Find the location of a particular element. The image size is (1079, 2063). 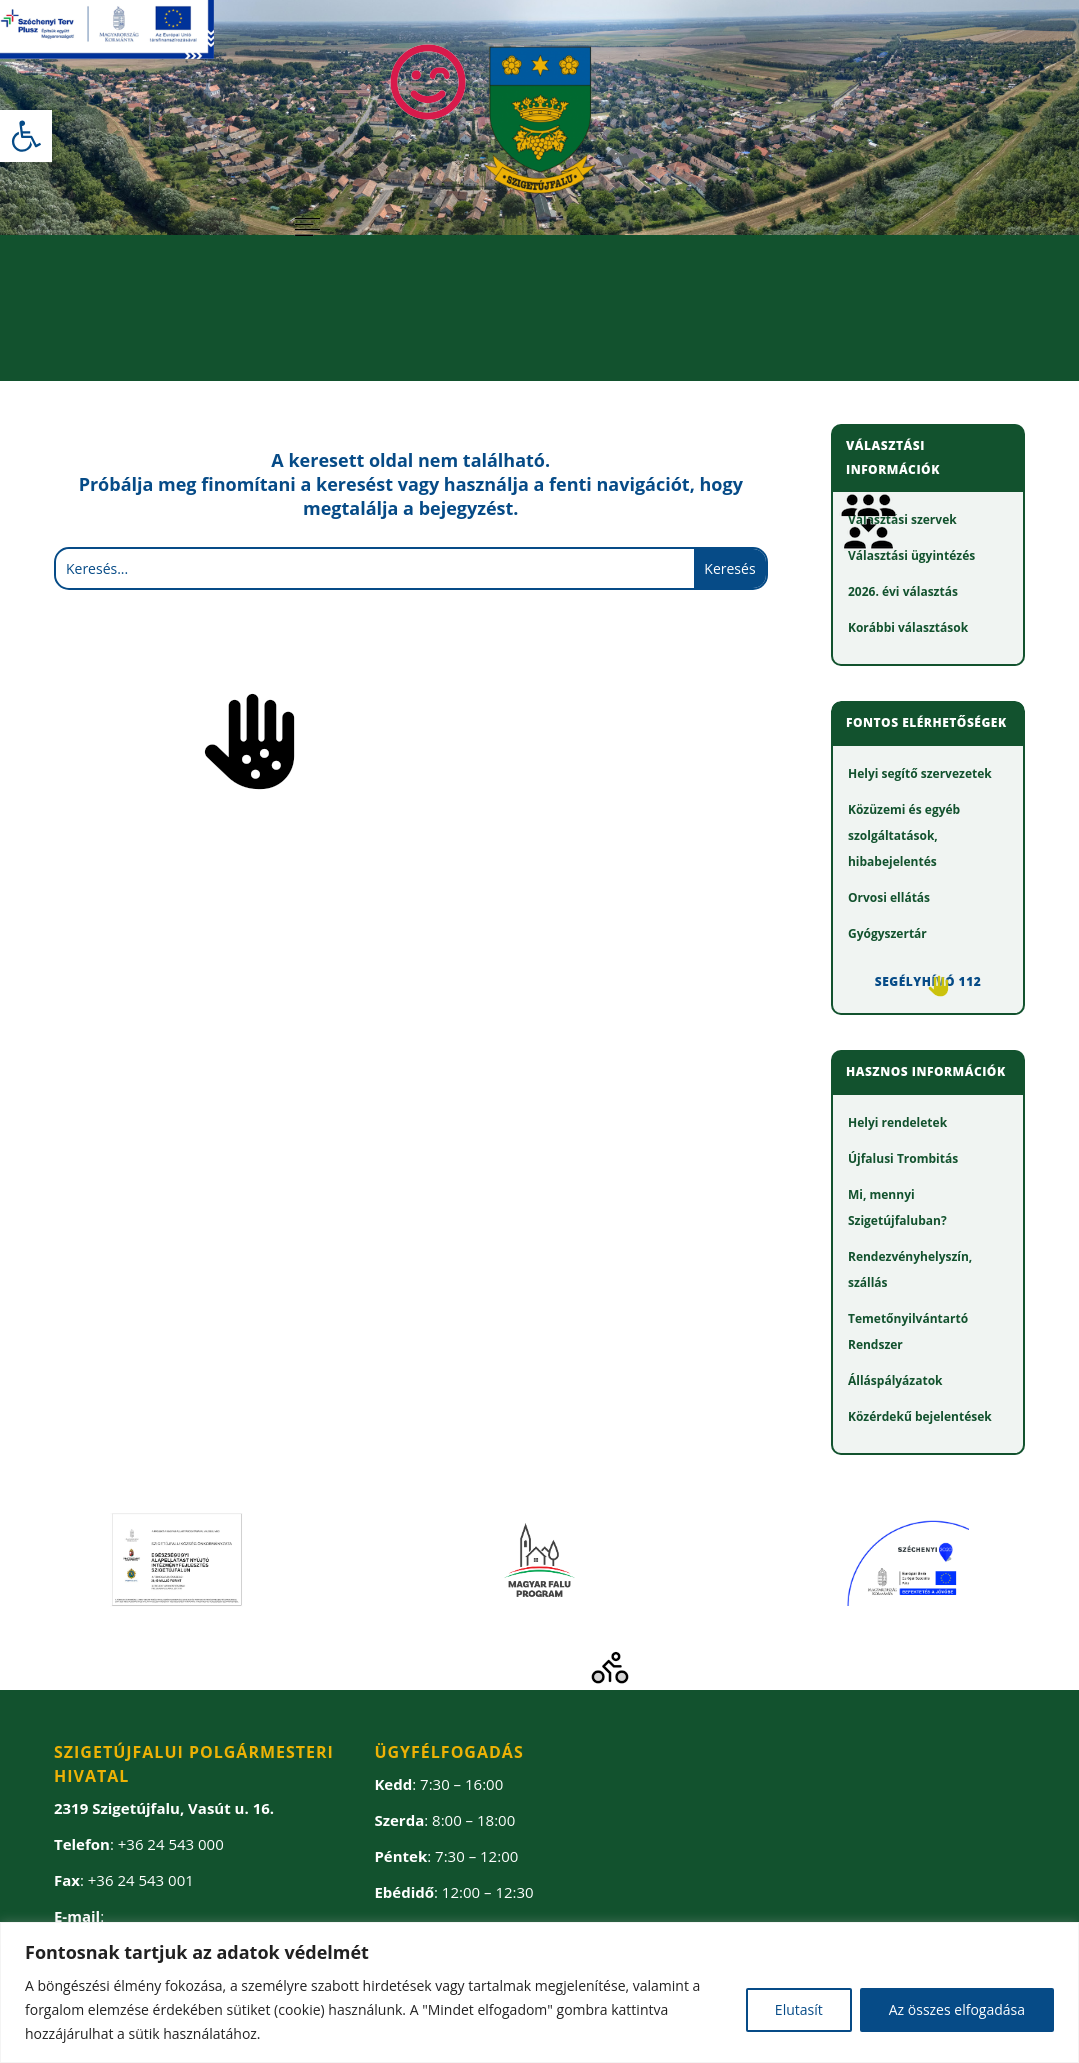

access bike rental or cycling options is located at coordinates (610, 1669).